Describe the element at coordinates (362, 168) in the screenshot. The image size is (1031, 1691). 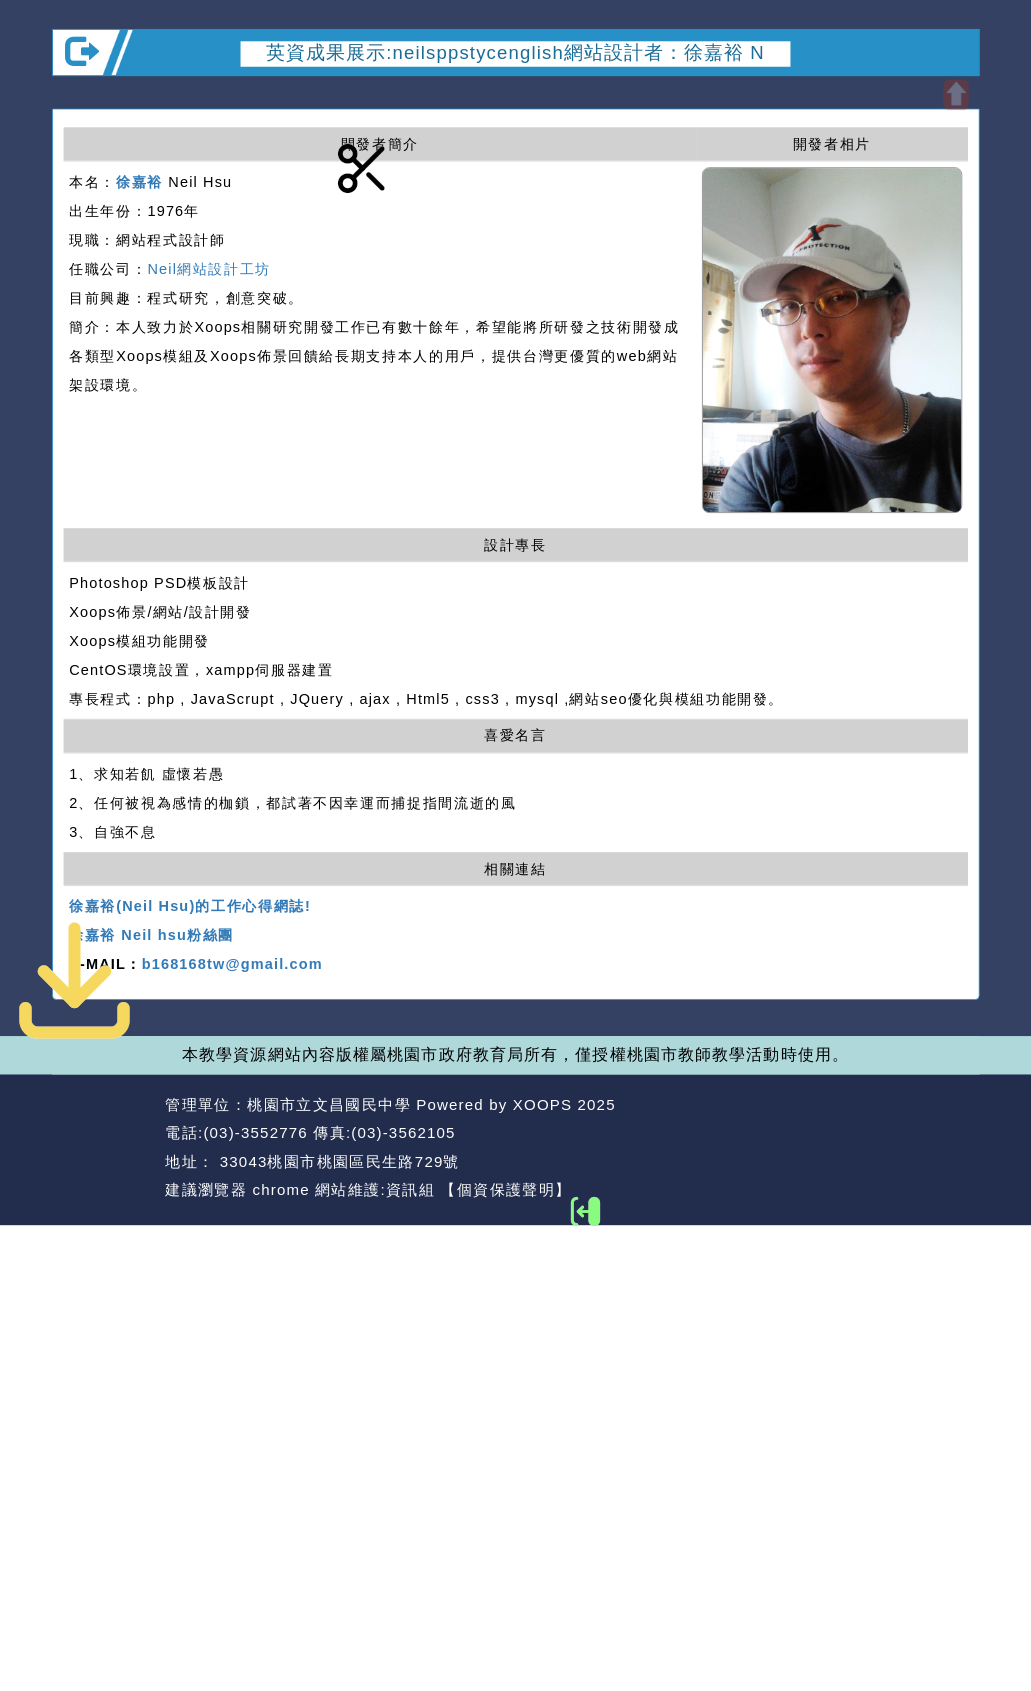
I see `cut selected content` at that location.